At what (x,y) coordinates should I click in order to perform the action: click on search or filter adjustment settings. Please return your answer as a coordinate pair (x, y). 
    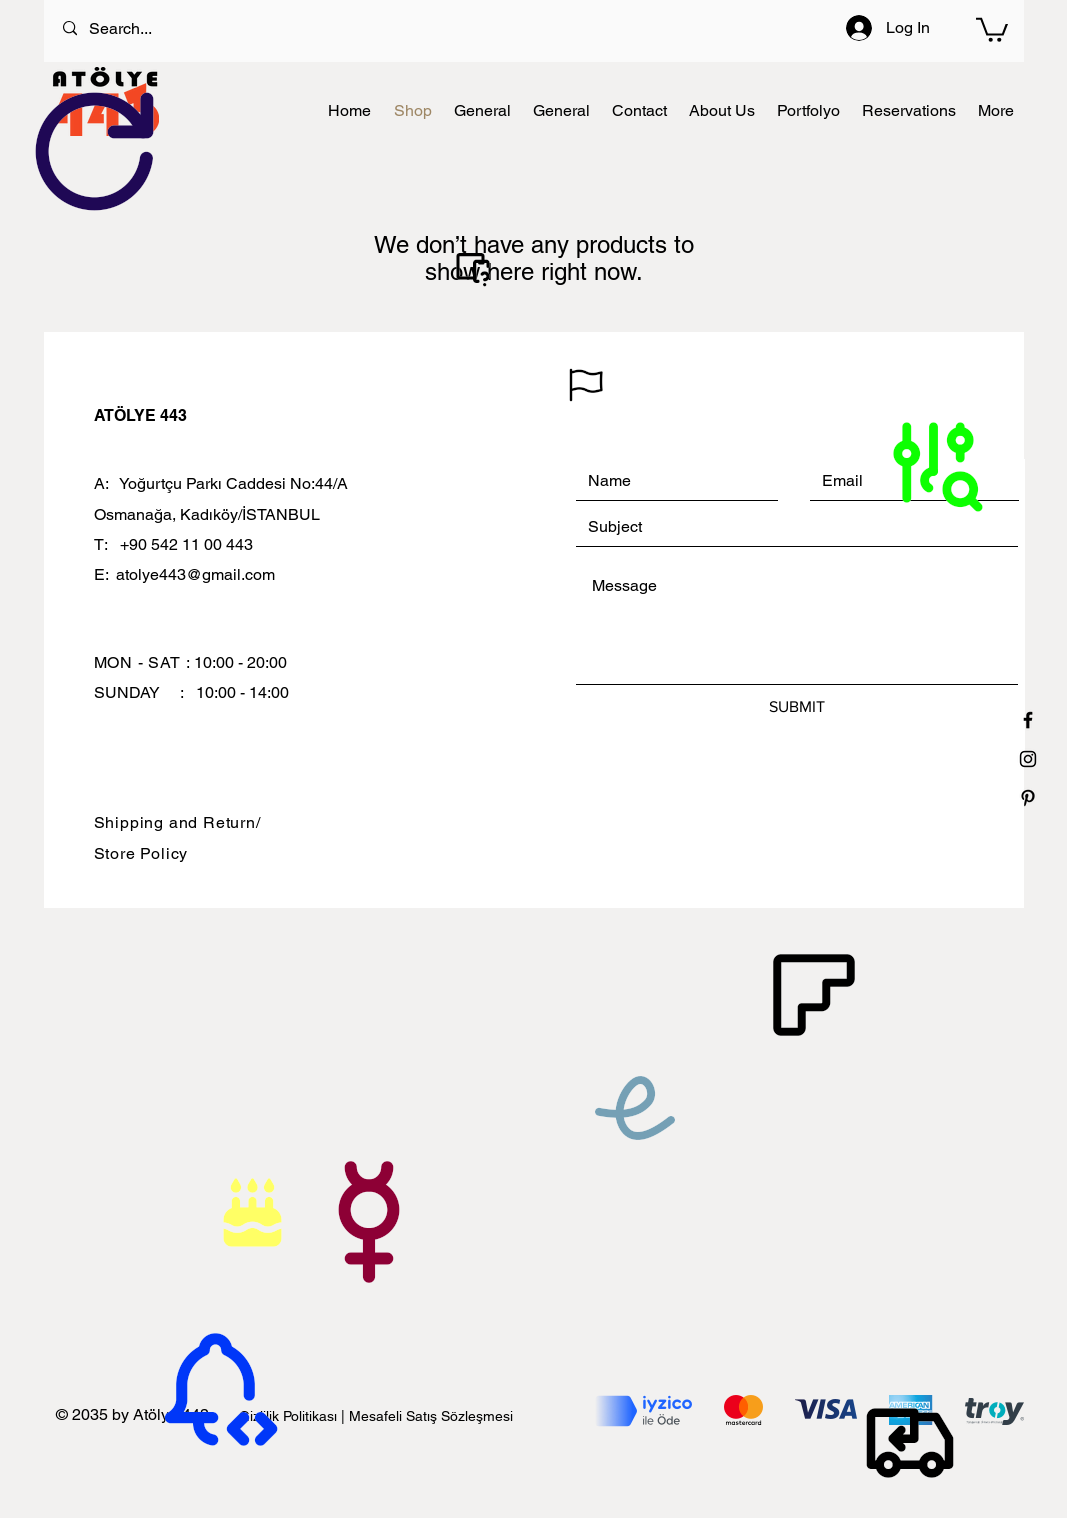
    Looking at the image, I should click on (933, 462).